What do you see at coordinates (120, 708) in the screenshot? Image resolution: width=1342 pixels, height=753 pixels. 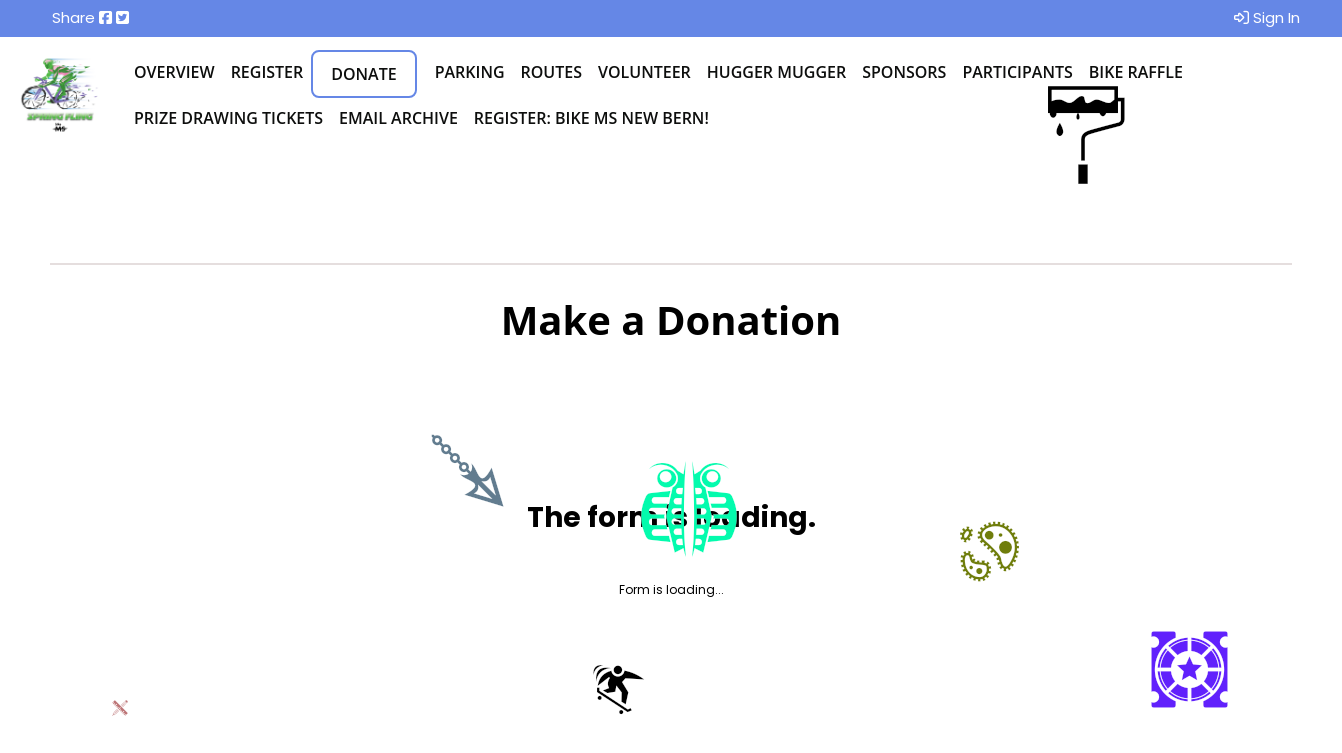 I see `access design or drawing tools` at bounding box center [120, 708].